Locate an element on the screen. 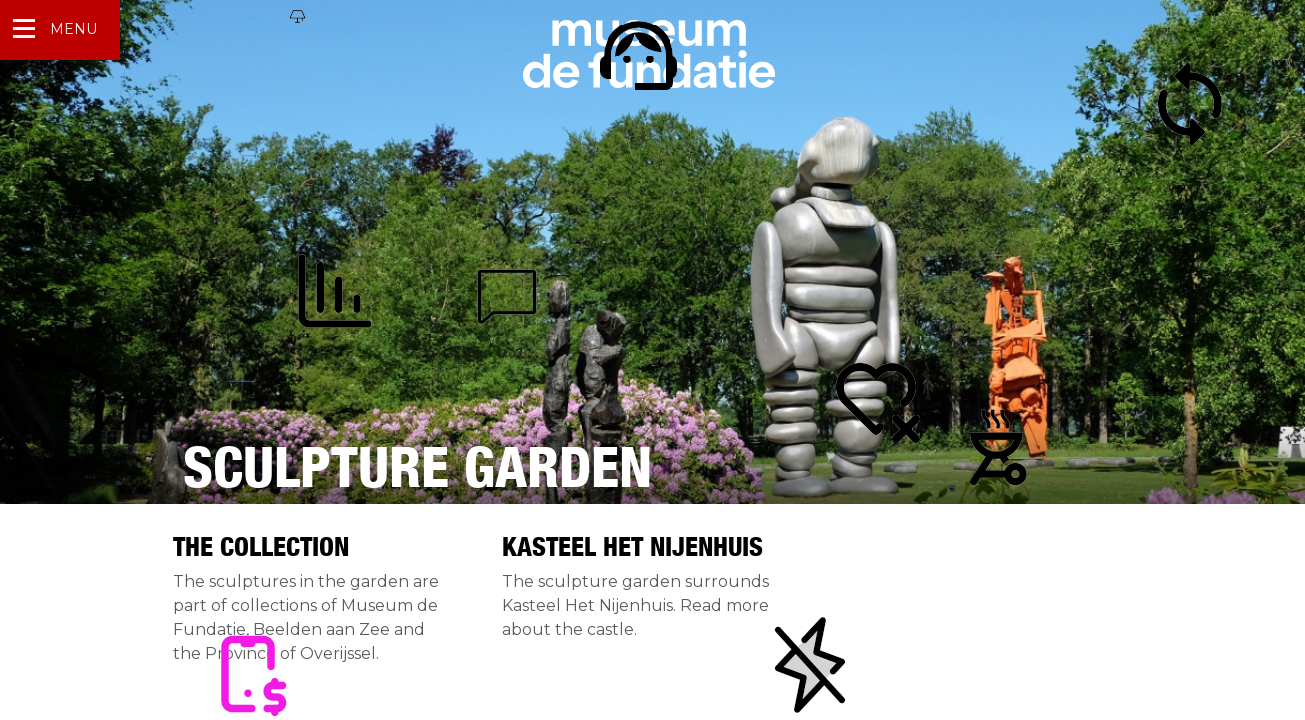  sync data across devices is located at coordinates (1190, 104).